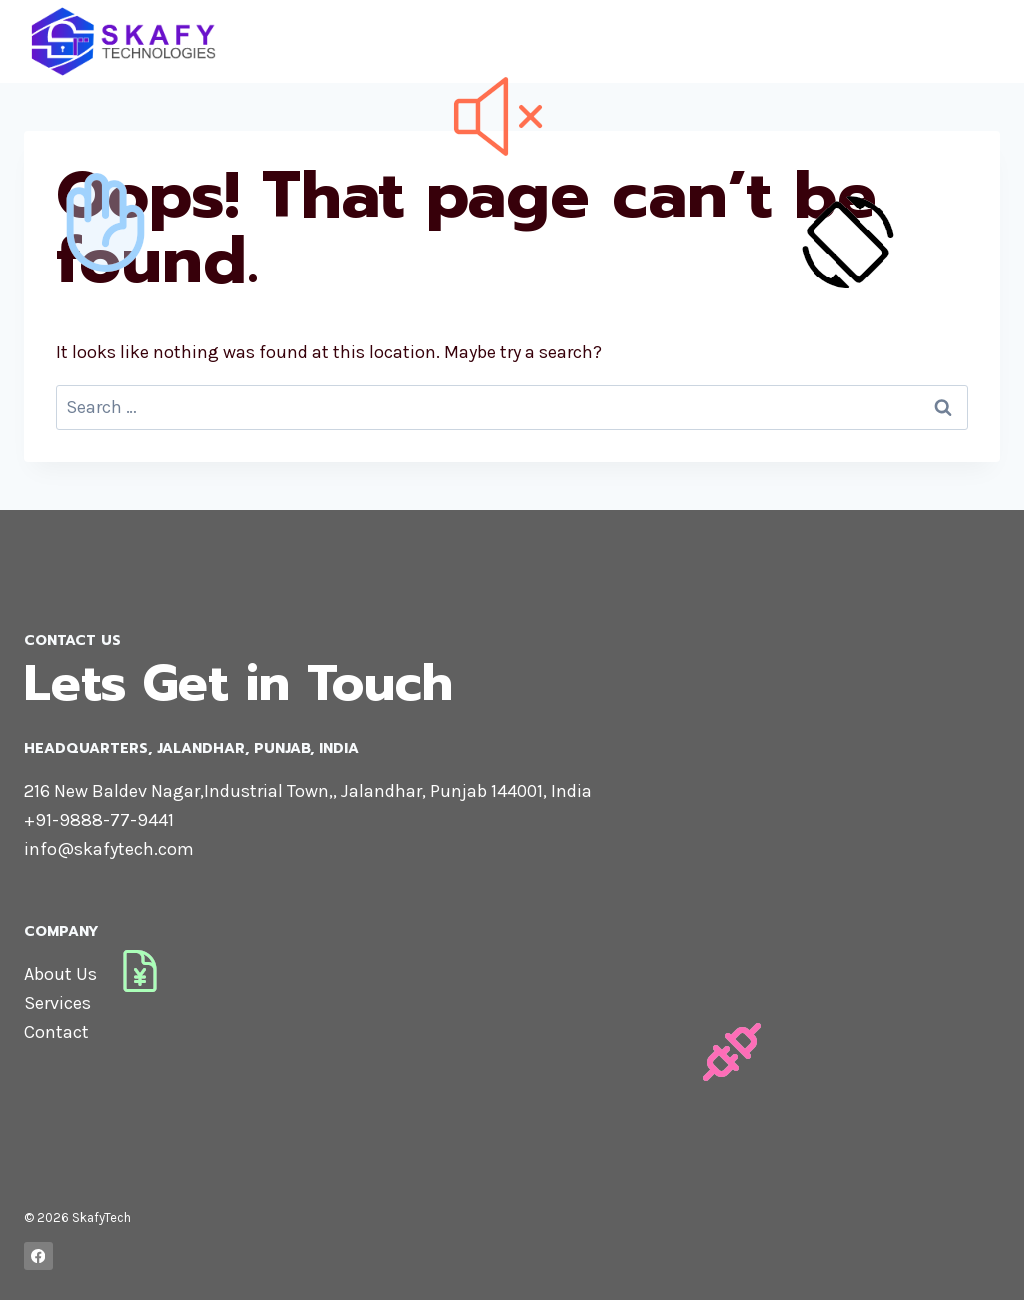  Describe the element at coordinates (105, 222) in the screenshot. I see `stop or pause an action` at that location.